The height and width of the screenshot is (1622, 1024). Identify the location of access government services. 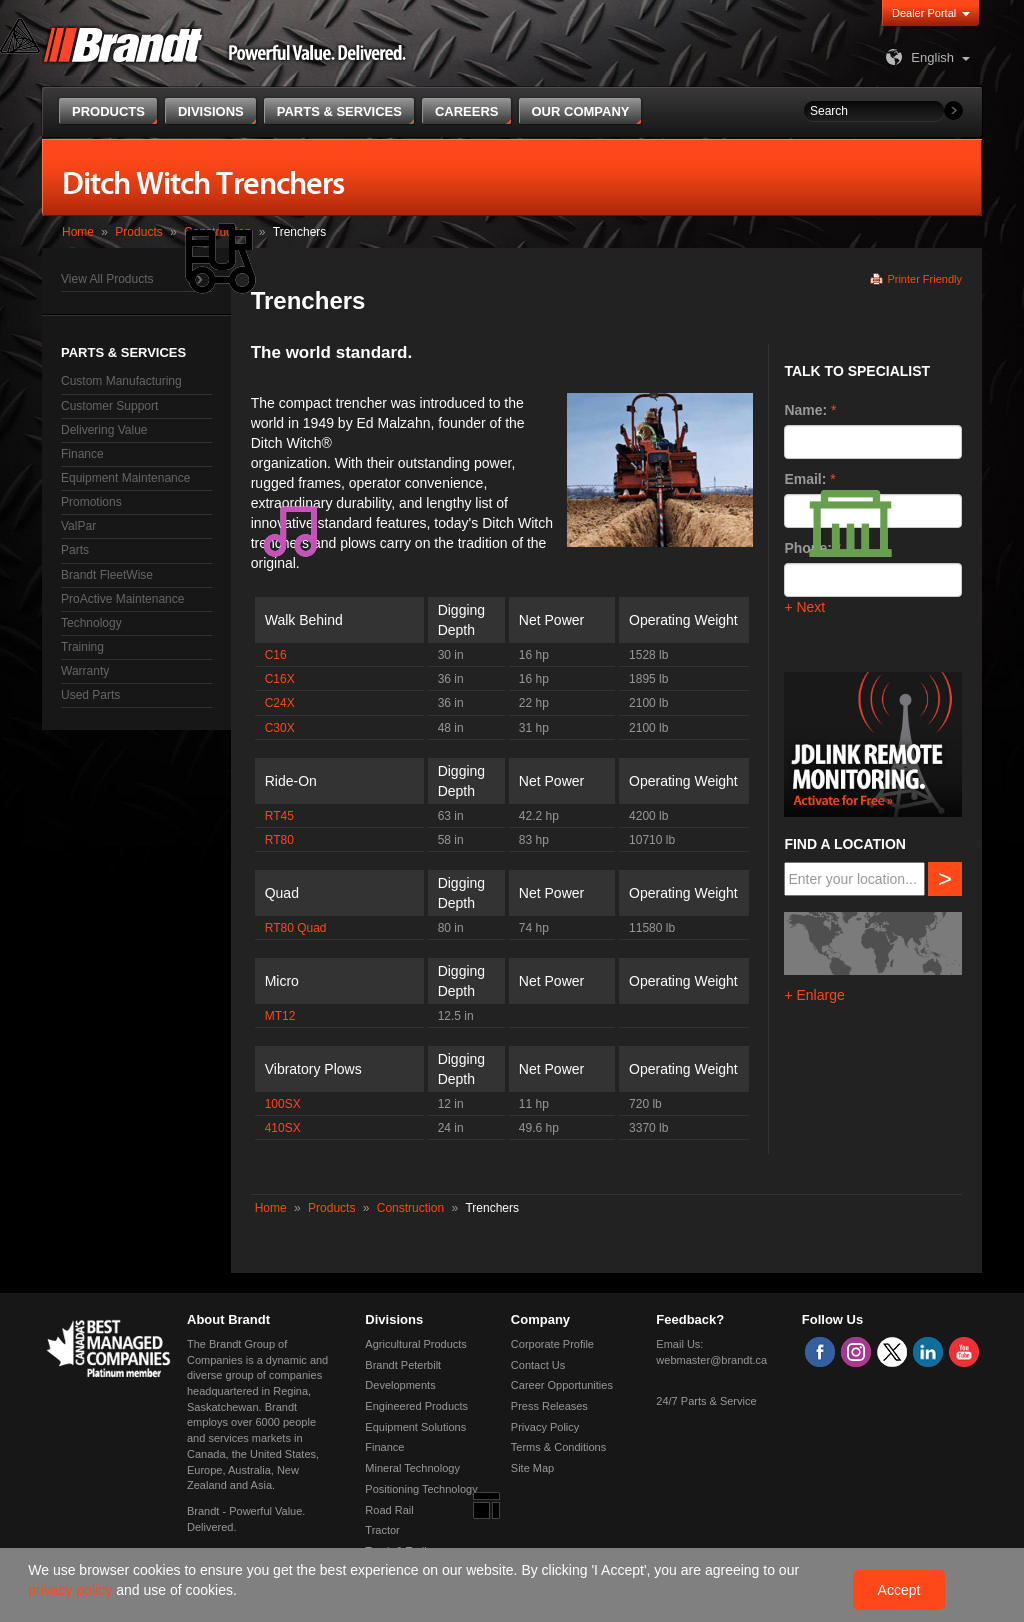
(850, 523).